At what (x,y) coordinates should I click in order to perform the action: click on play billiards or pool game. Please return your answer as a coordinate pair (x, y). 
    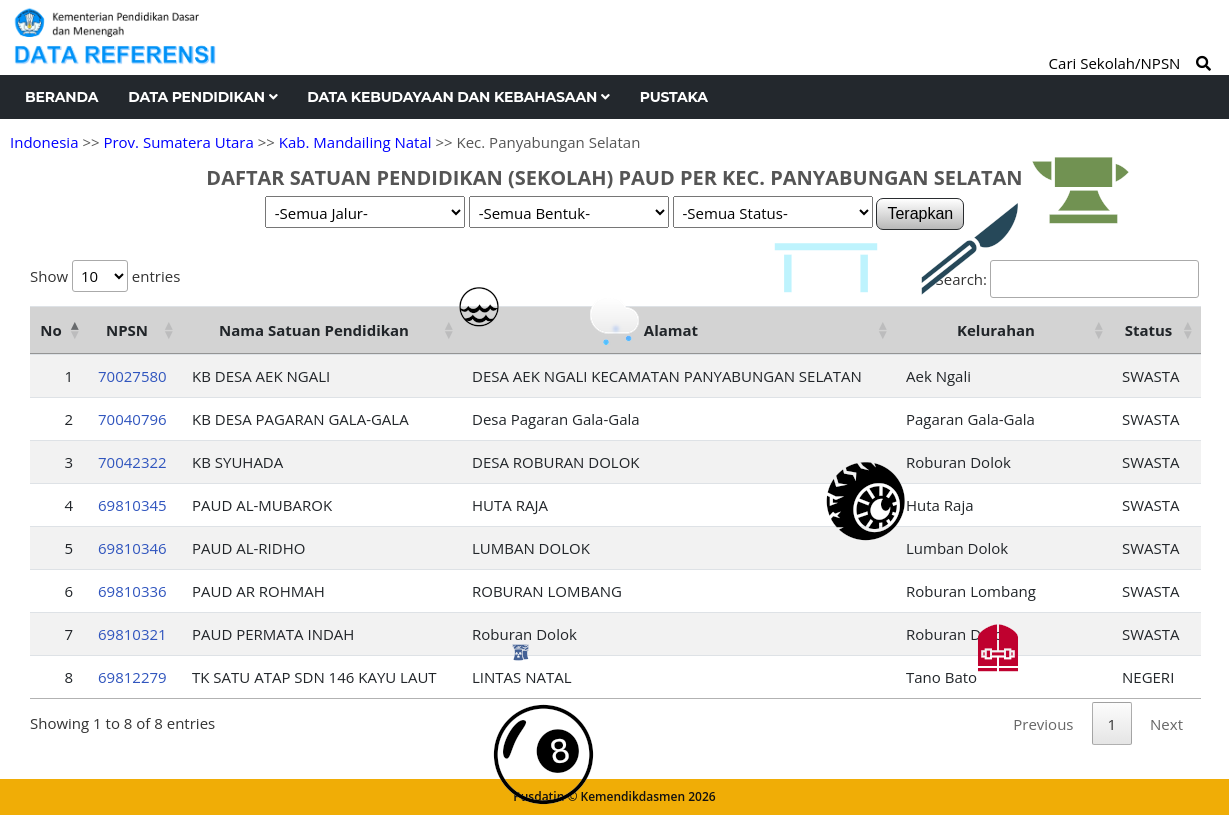
    Looking at the image, I should click on (543, 754).